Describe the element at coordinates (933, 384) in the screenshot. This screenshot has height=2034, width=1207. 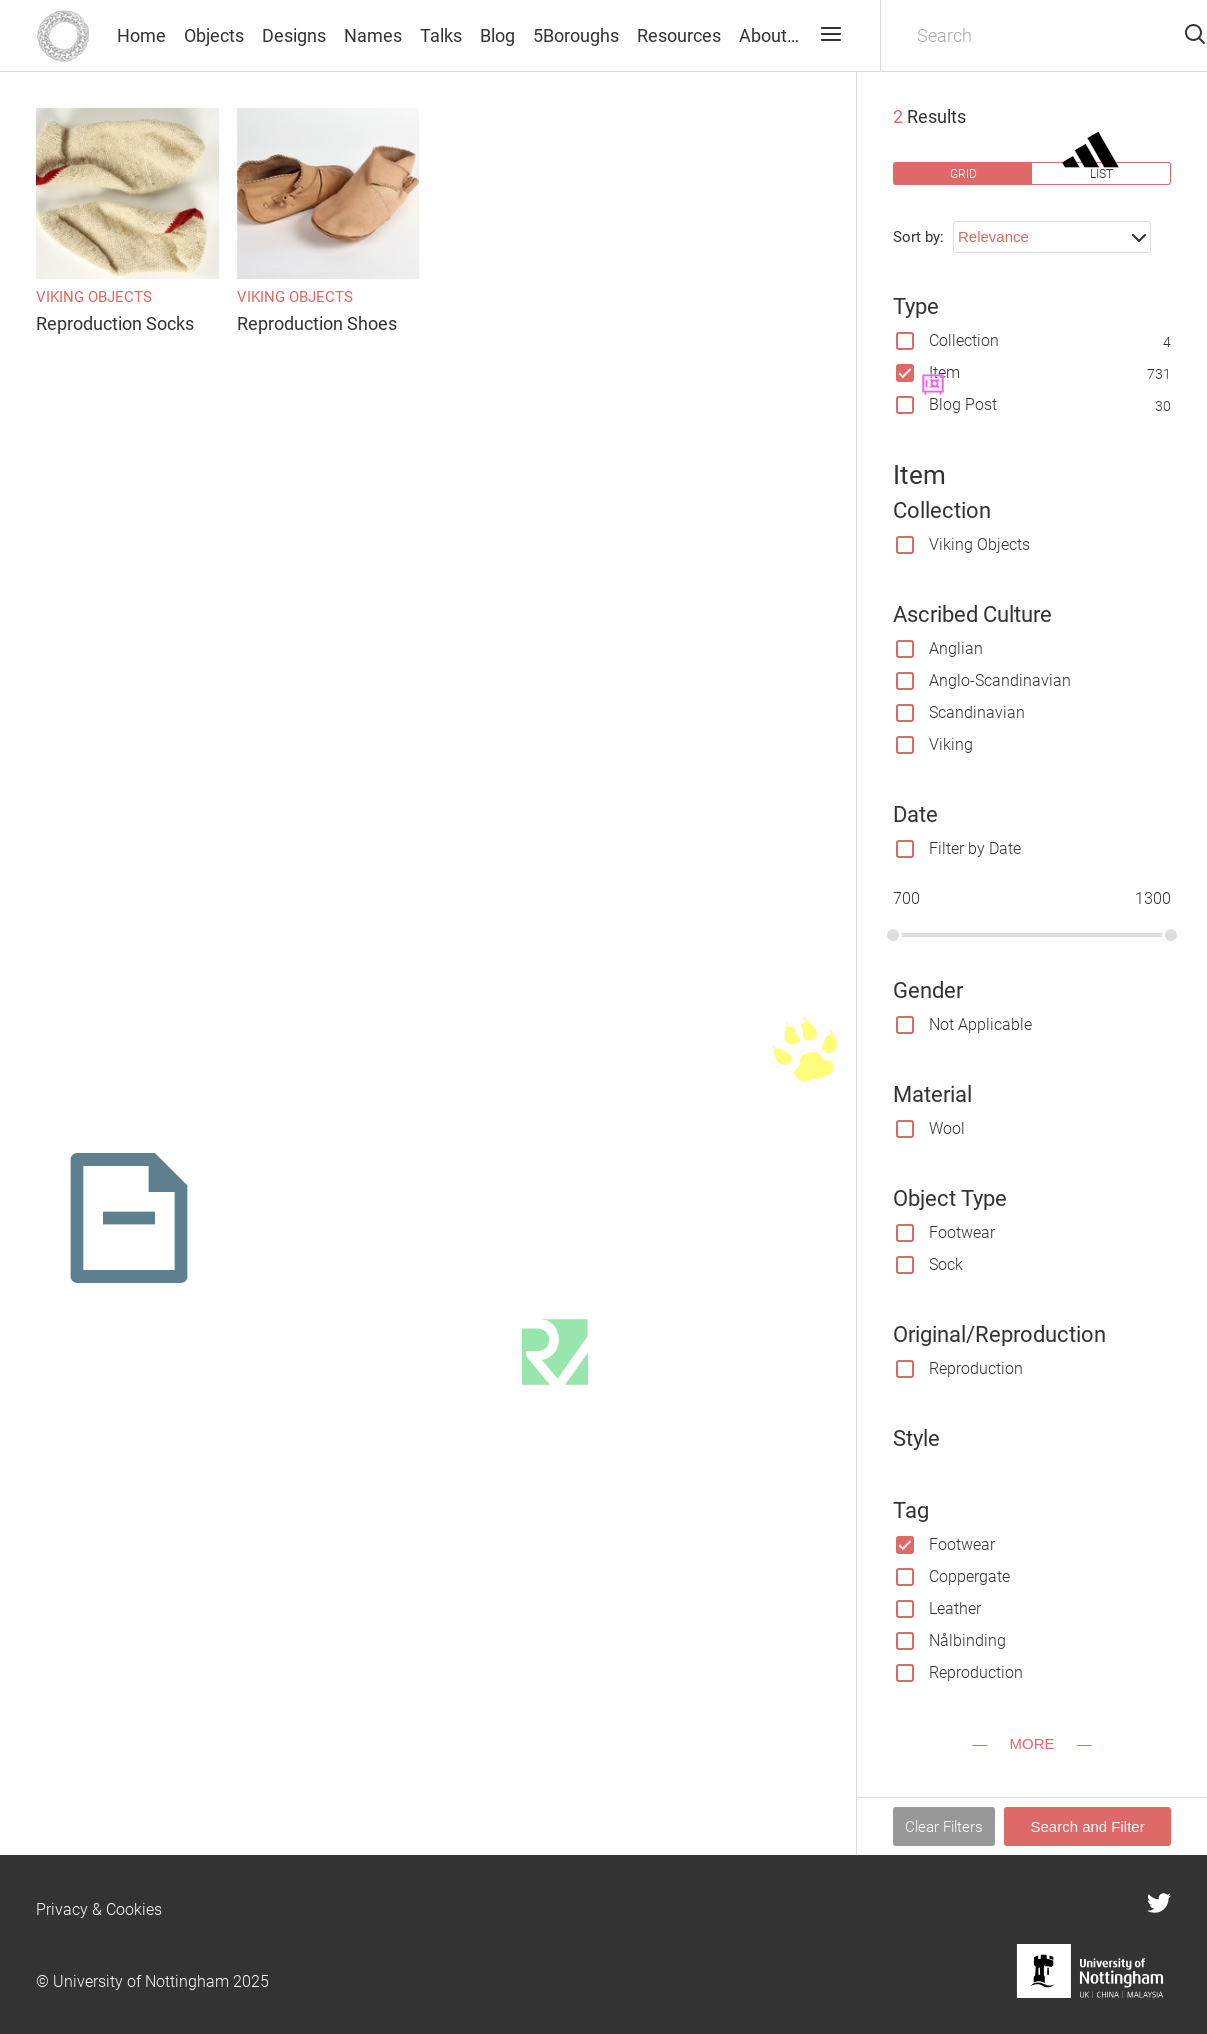
I see `access secure storage or vault features` at that location.